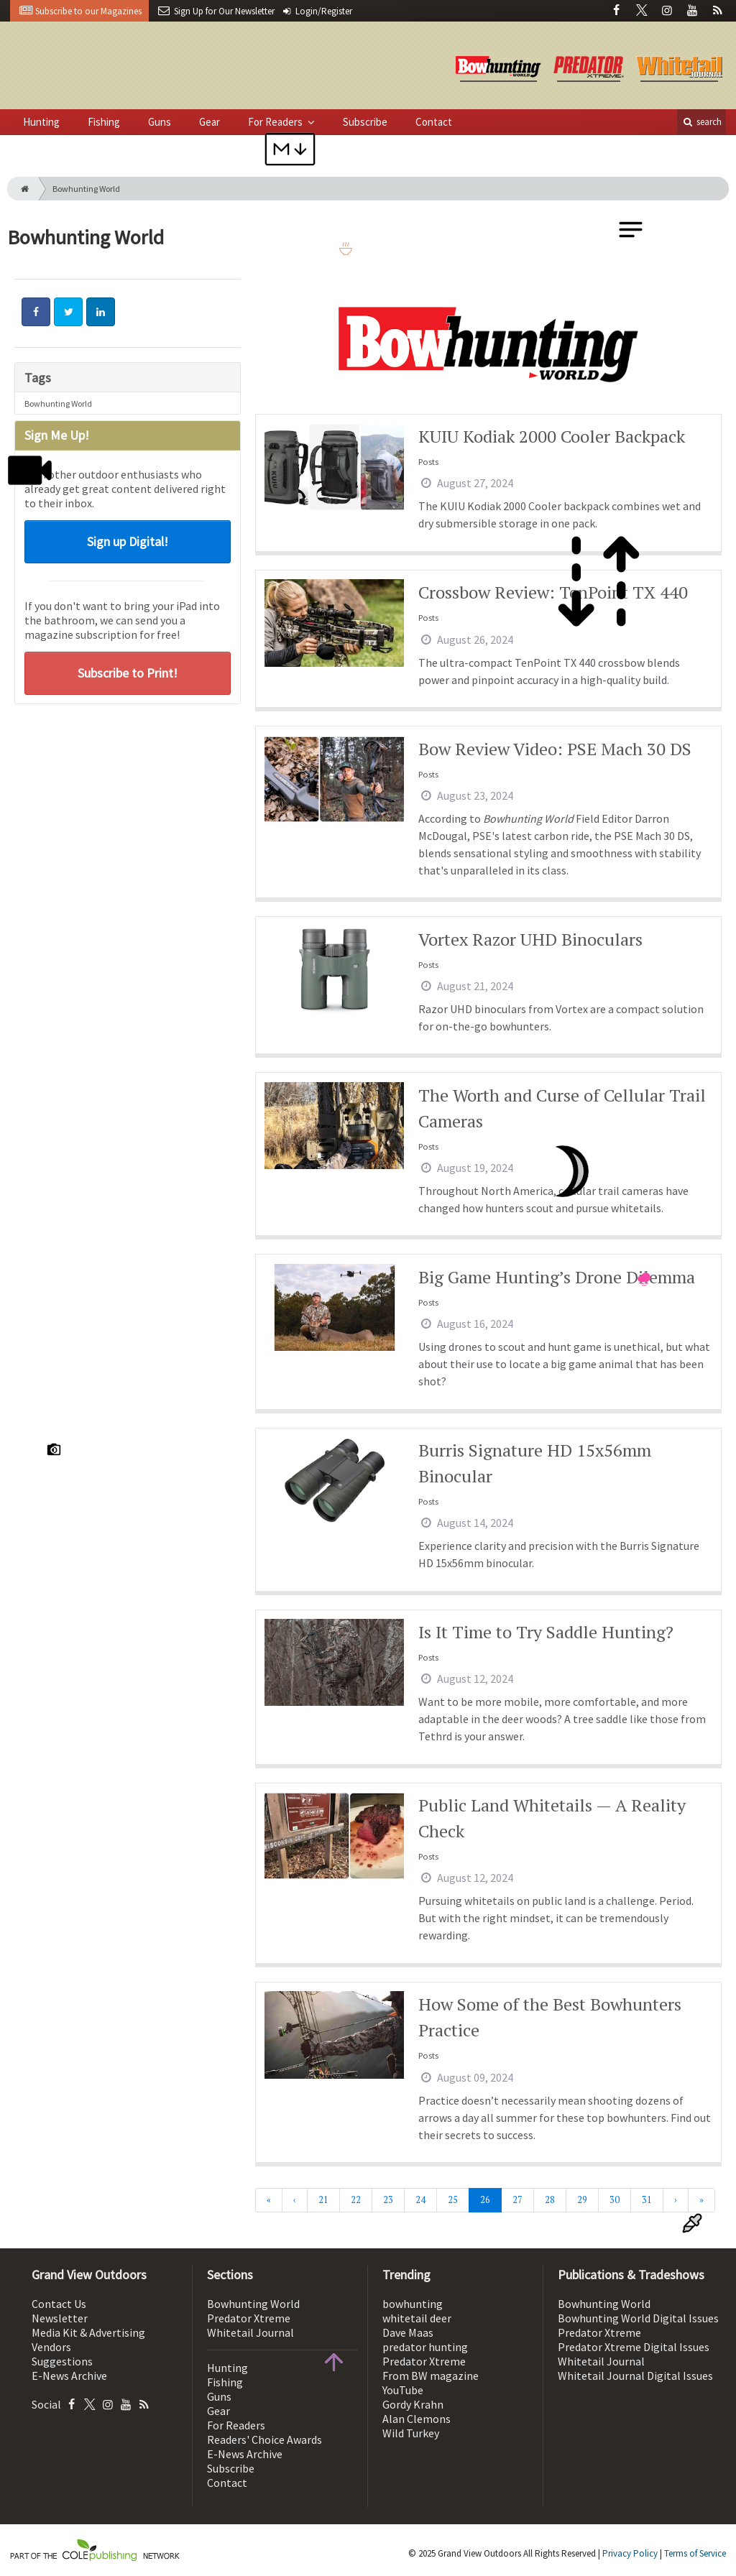 The width and height of the screenshot is (736, 2576). What do you see at coordinates (54, 1449) in the screenshot?
I see `apply black and white filter to photos` at bounding box center [54, 1449].